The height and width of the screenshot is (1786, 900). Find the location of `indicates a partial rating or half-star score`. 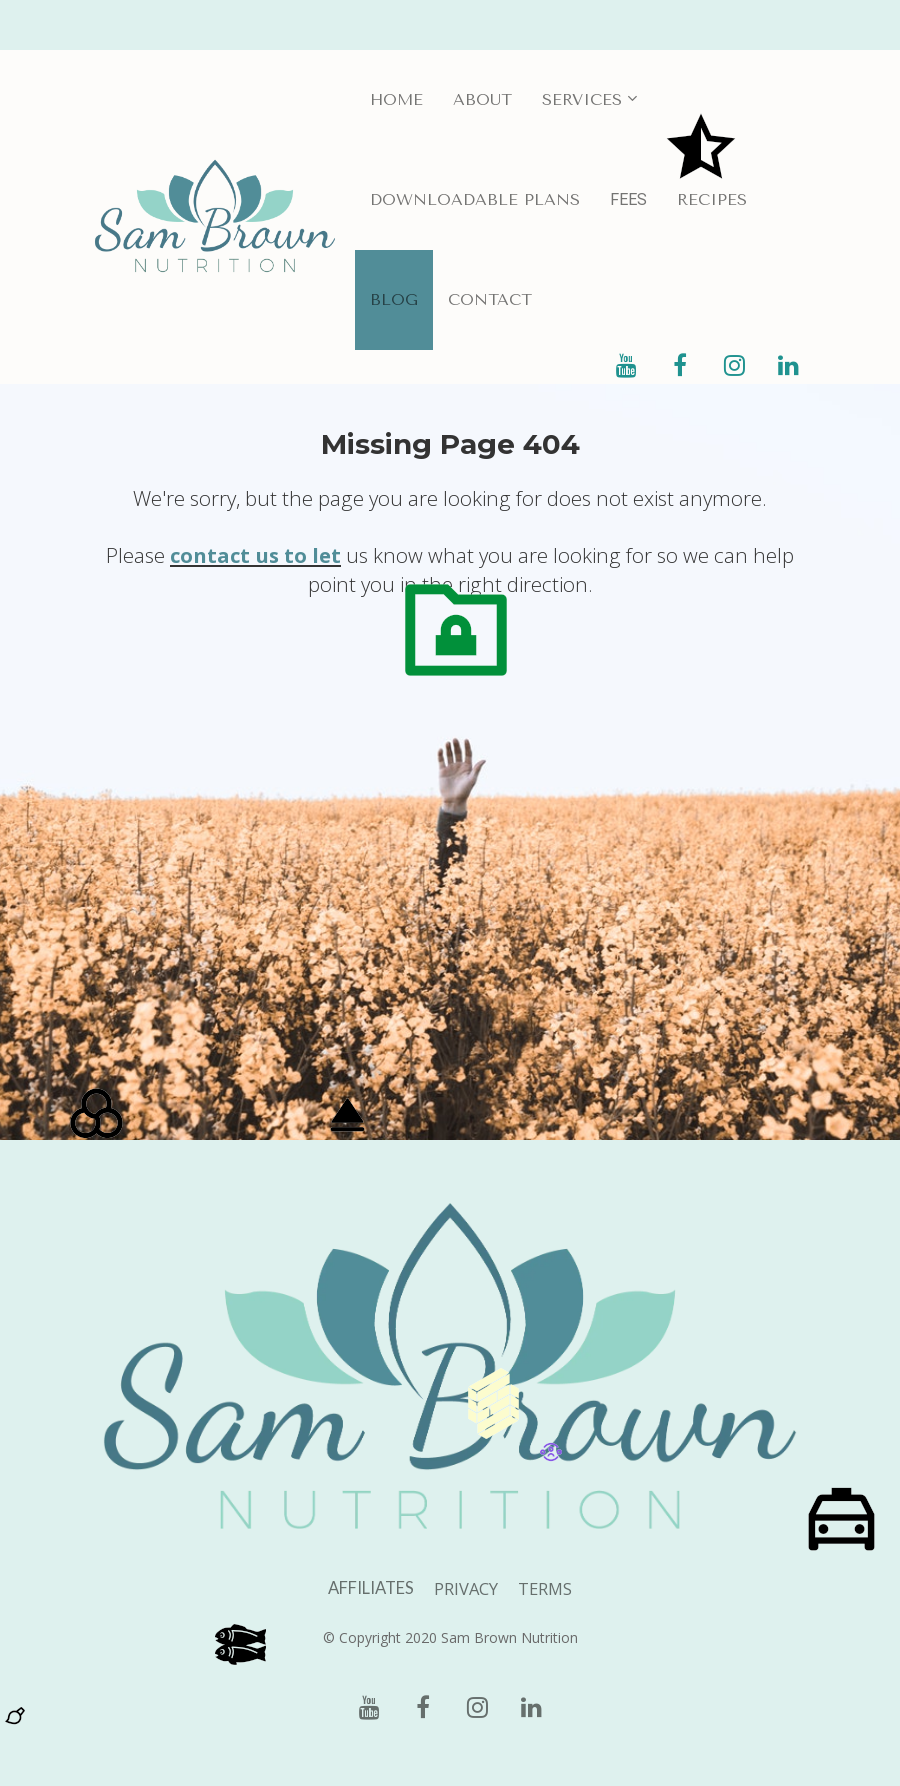

indicates a partial rating or half-star score is located at coordinates (701, 148).